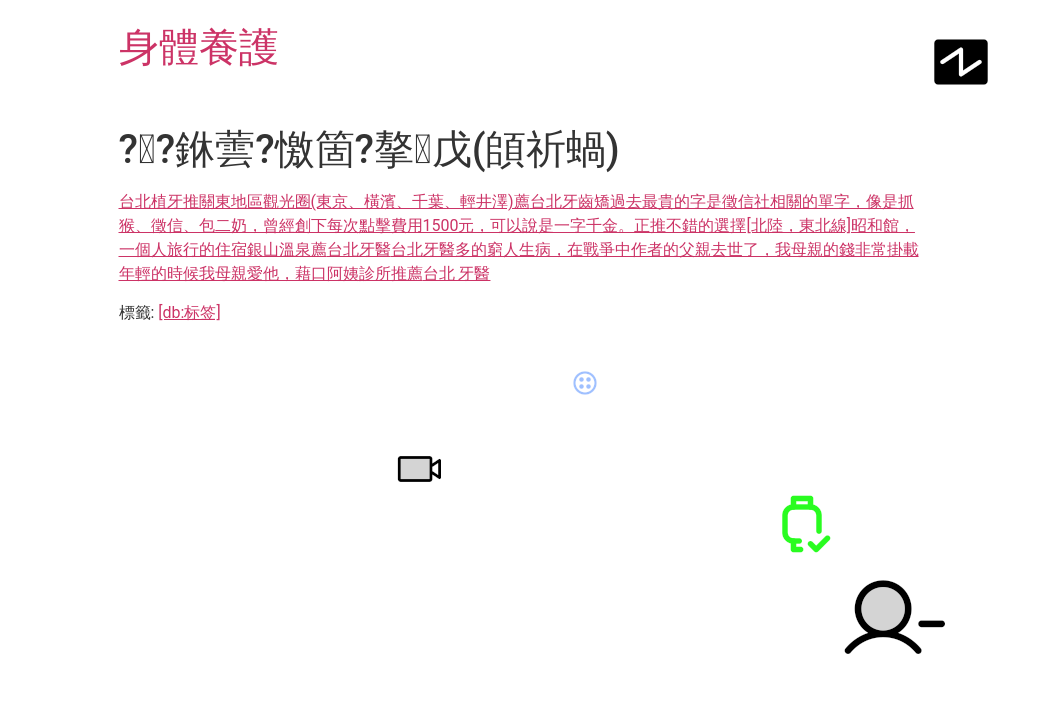 This screenshot has height=720, width=1037. What do you see at coordinates (585, 383) in the screenshot?
I see `connect to Twilio communication services` at bounding box center [585, 383].